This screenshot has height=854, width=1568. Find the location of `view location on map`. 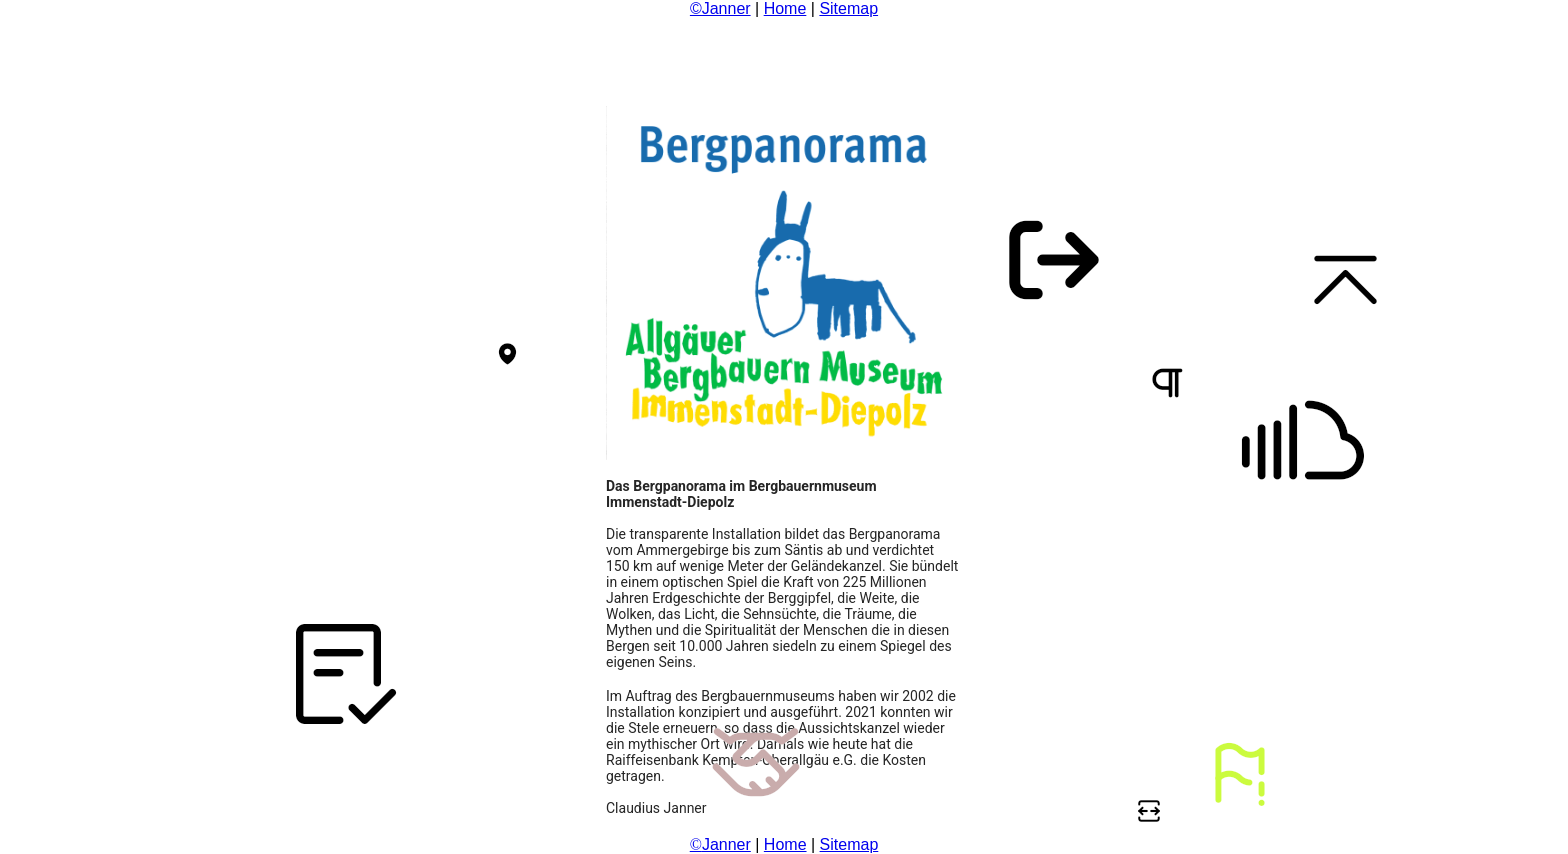

view location on map is located at coordinates (507, 353).